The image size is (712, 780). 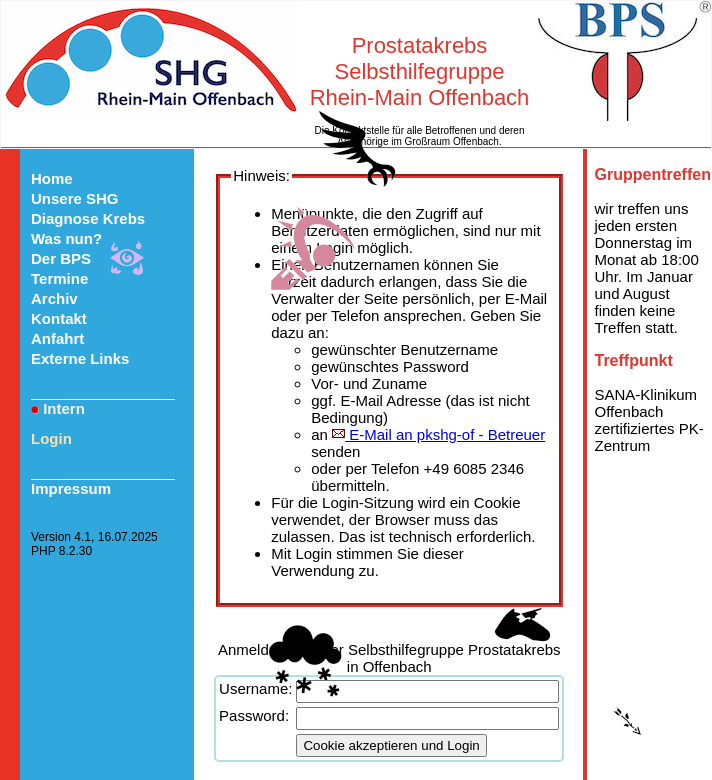 What do you see at coordinates (313, 248) in the screenshot?
I see `equip a magic staff or wand` at bounding box center [313, 248].